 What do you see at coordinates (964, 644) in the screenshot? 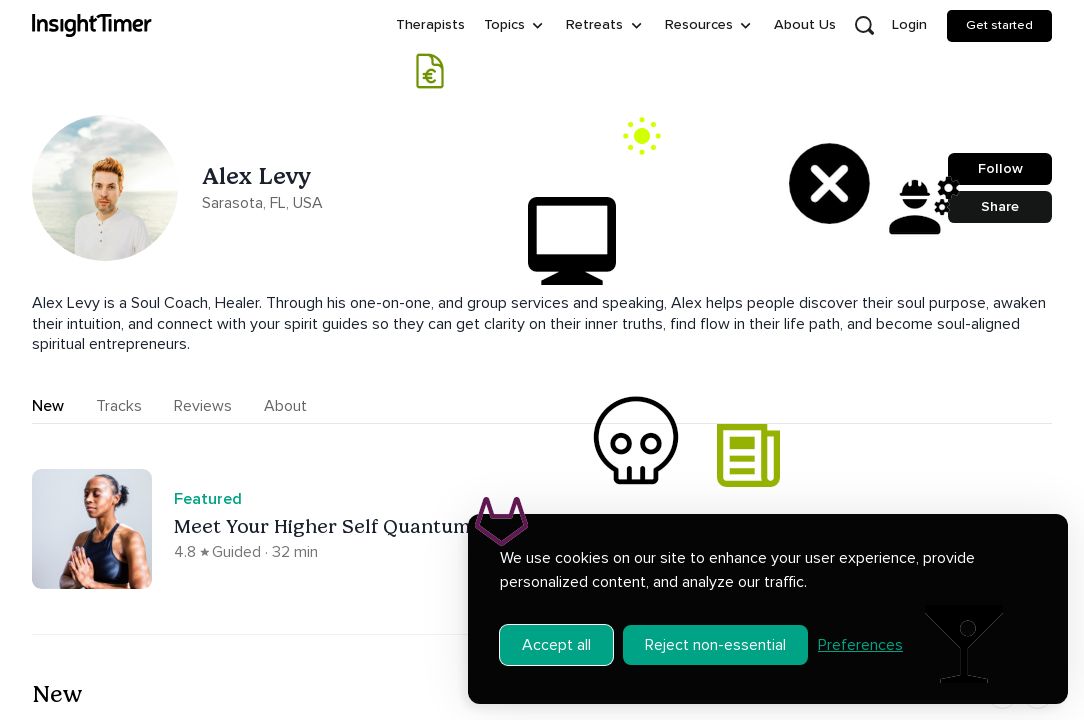
I see `view drink menu or beverage options` at bounding box center [964, 644].